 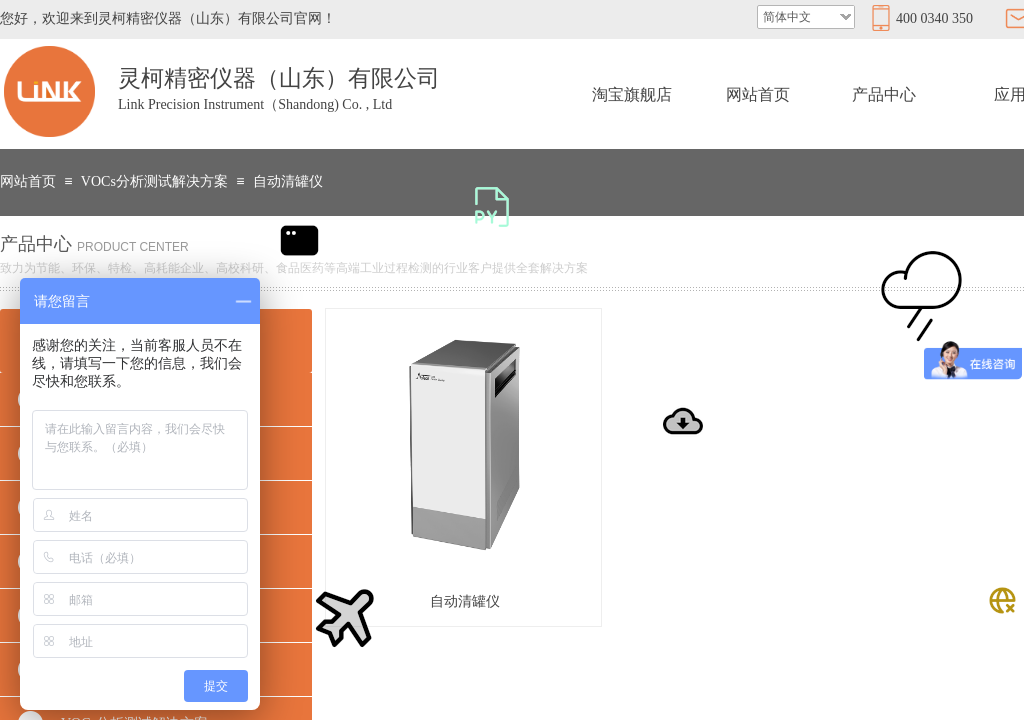 I want to click on open application window, so click(x=299, y=240).